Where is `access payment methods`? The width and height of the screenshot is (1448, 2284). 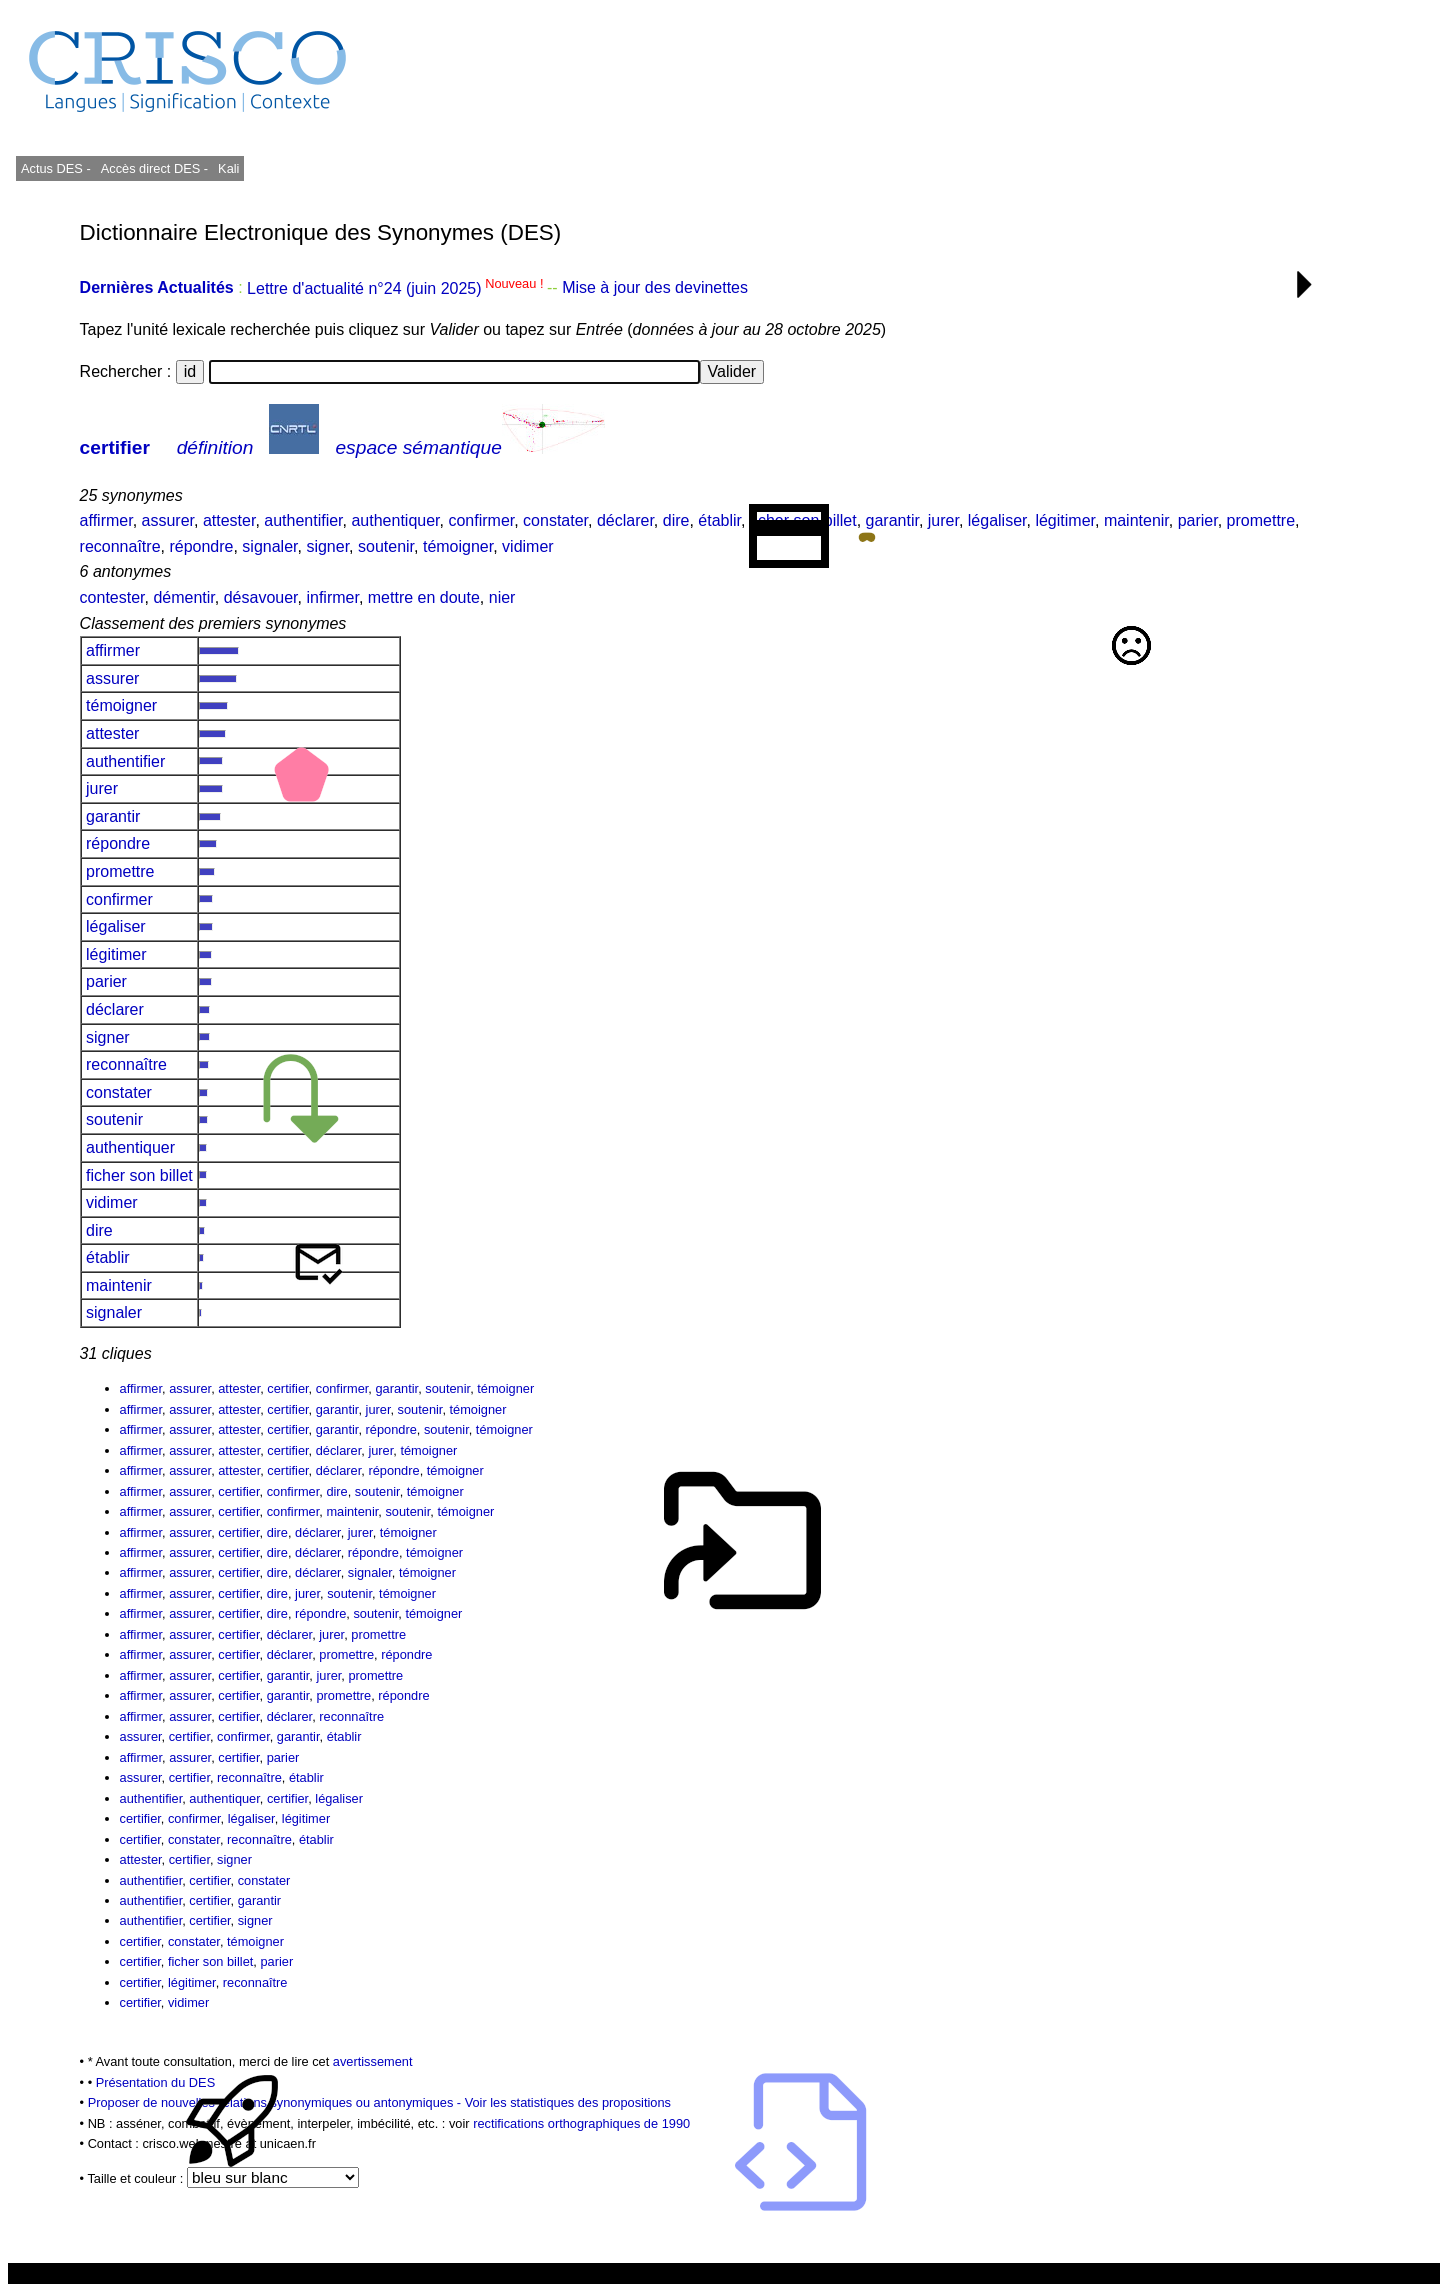
access payment methods is located at coordinates (789, 536).